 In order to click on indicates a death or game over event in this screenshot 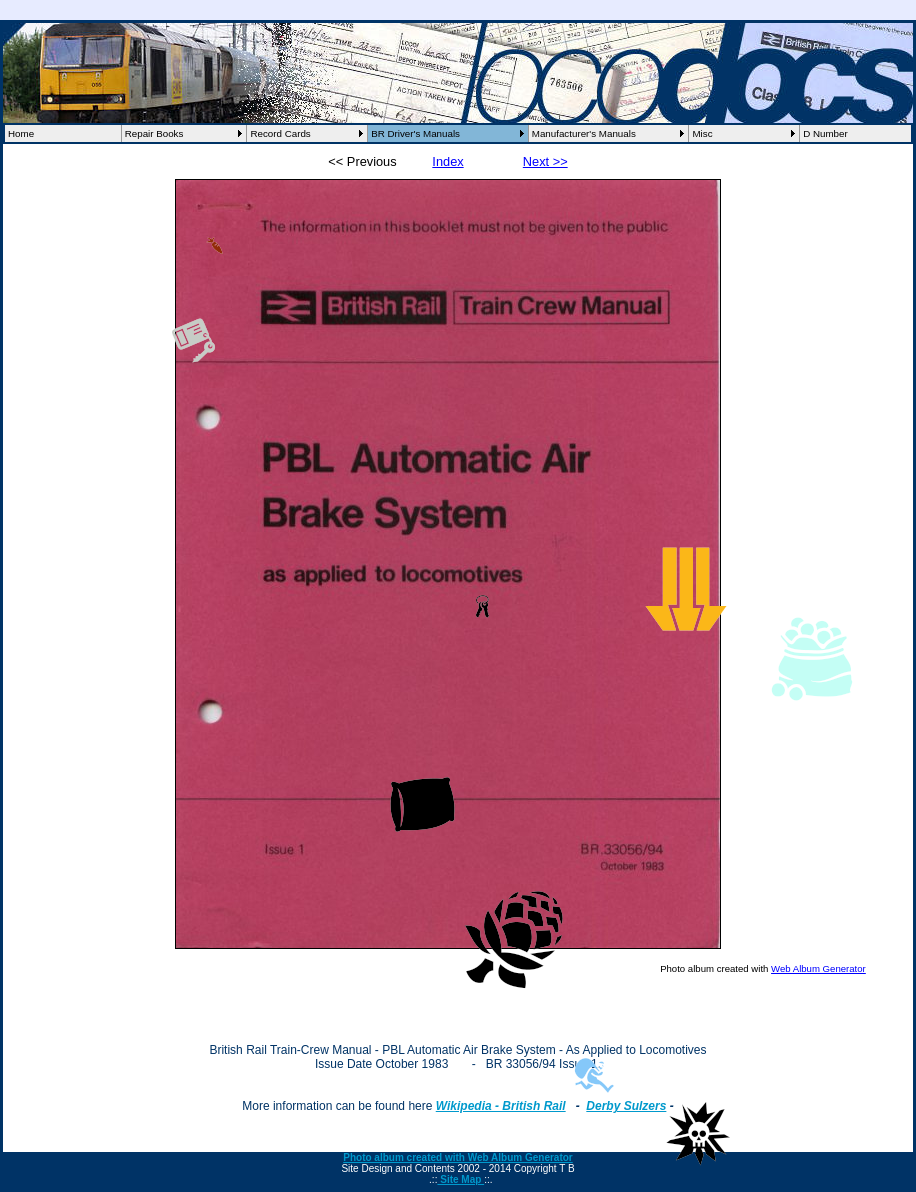, I will do `click(698, 1134)`.